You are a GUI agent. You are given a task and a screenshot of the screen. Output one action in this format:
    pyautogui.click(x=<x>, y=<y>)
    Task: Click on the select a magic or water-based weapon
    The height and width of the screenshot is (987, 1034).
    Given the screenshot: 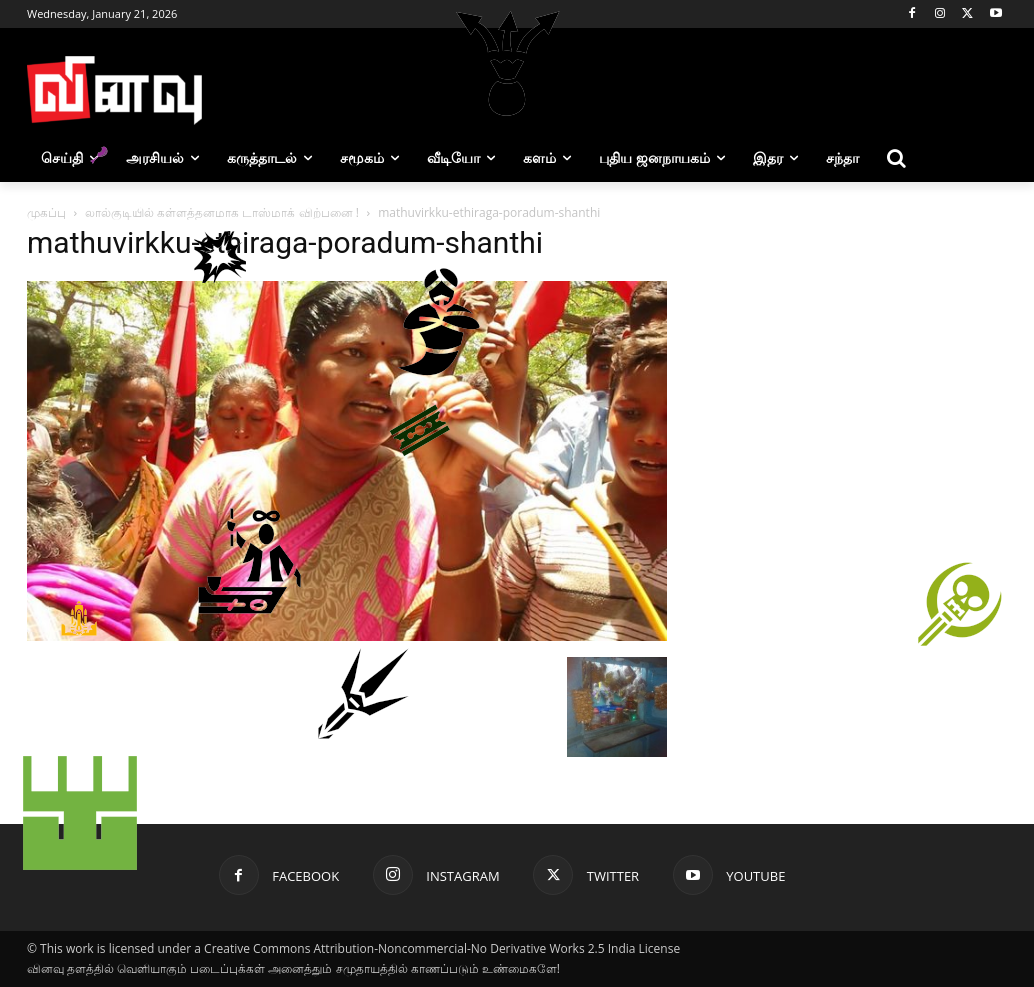 What is the action you would take?
    pyautogui.click(x=363, y=693)
    